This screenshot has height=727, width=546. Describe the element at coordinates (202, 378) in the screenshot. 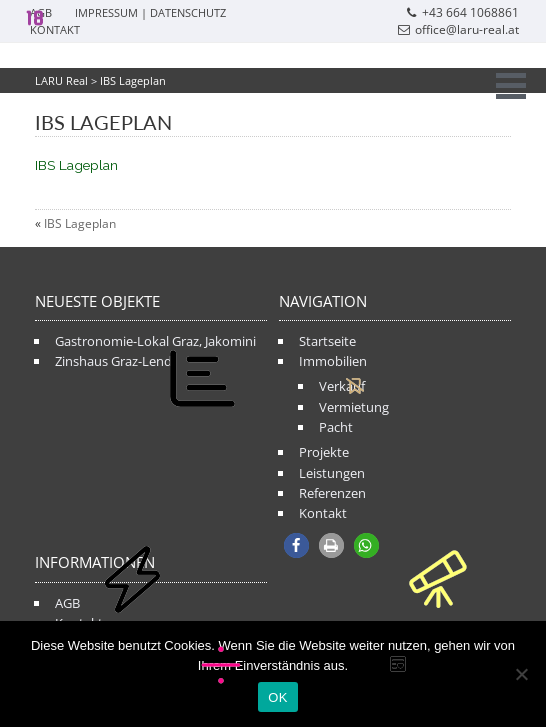

I see `view analytics or statistics` at that location.